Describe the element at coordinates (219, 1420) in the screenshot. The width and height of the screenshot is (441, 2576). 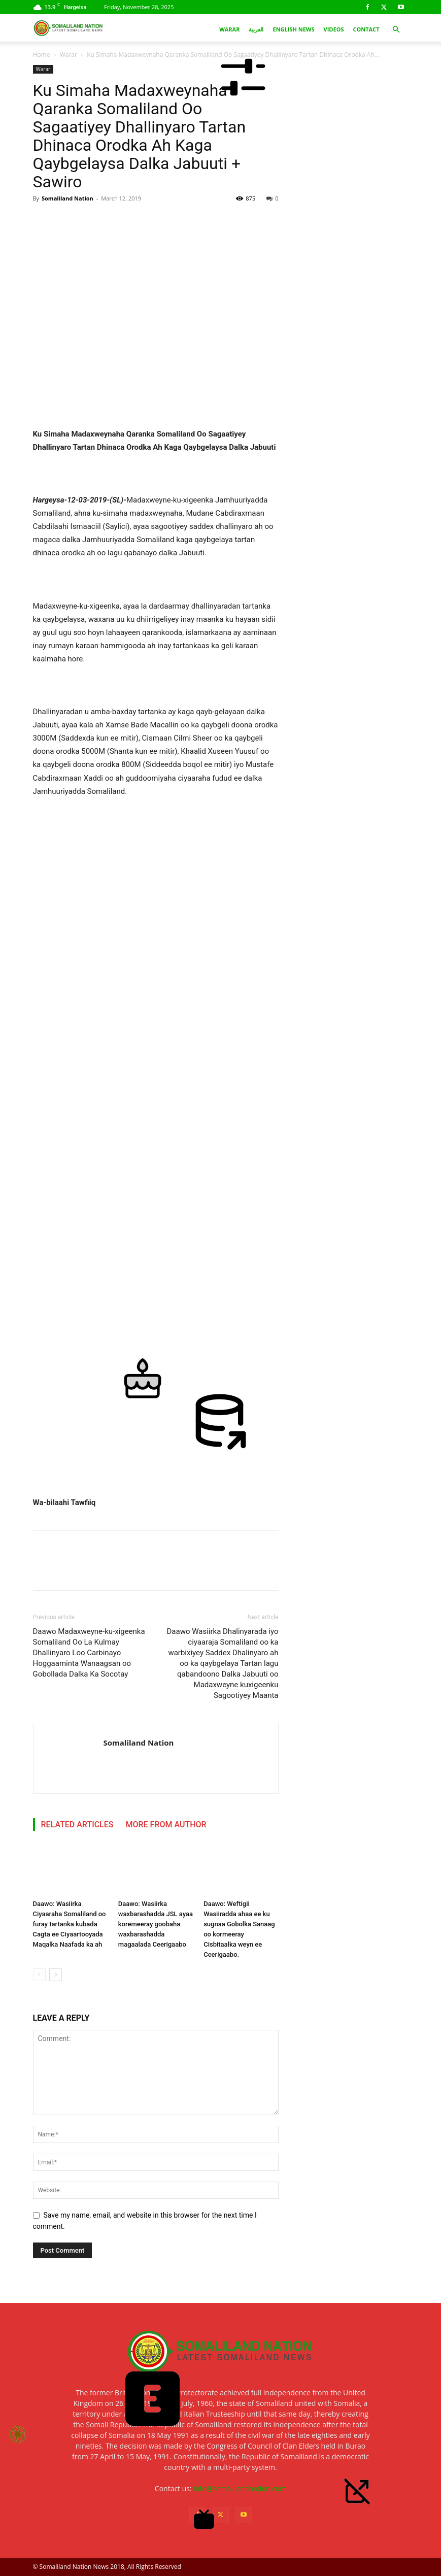
I see `share database with others` at that location.